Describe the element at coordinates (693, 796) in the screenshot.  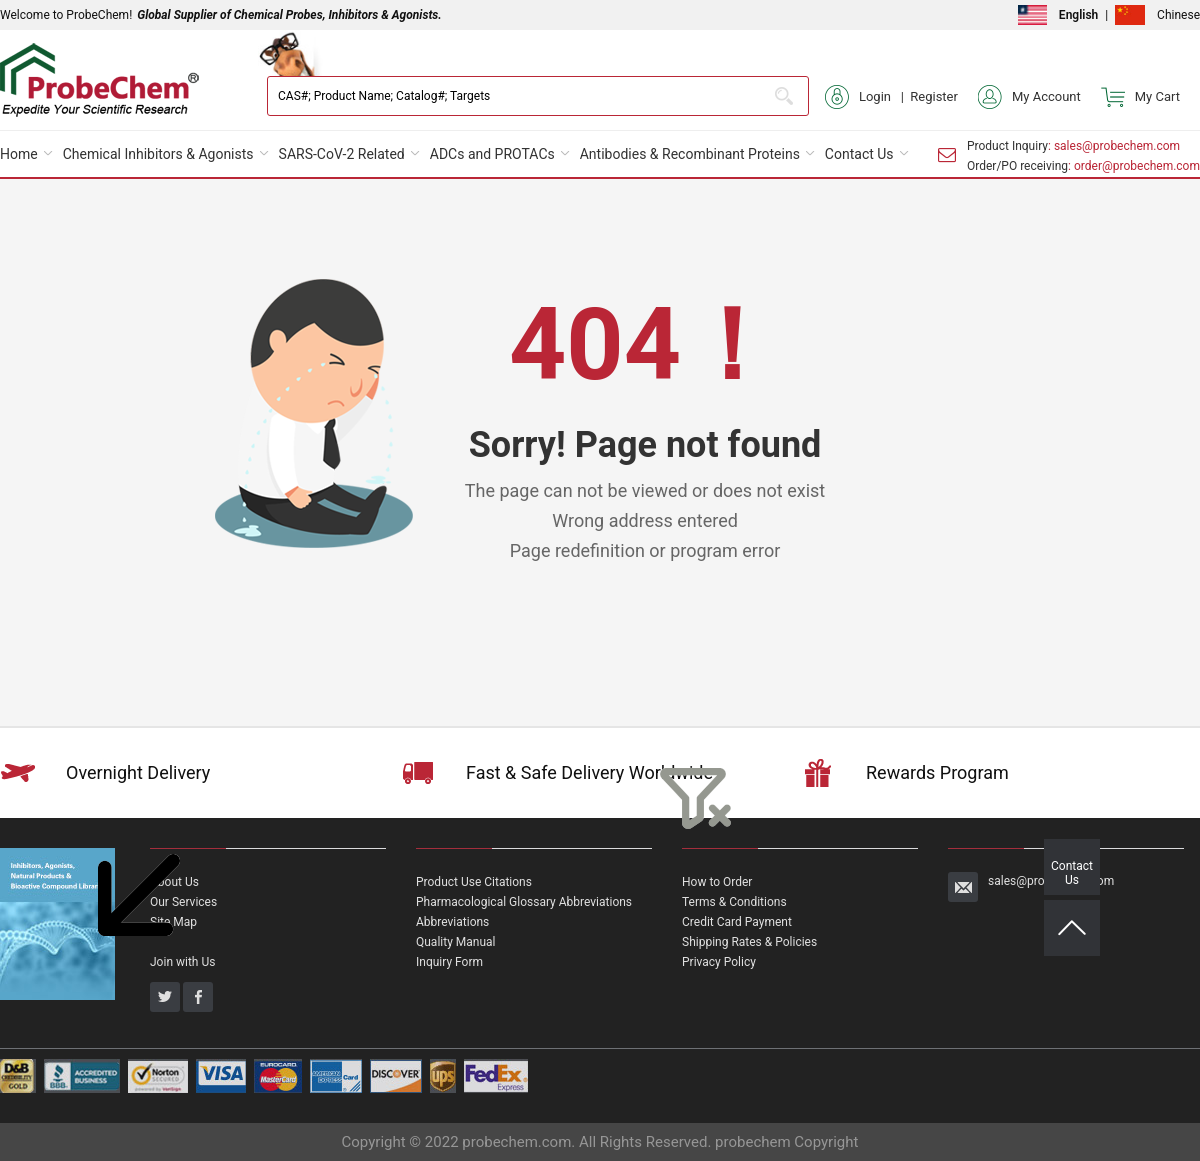
I see `clear all filters` at that location.